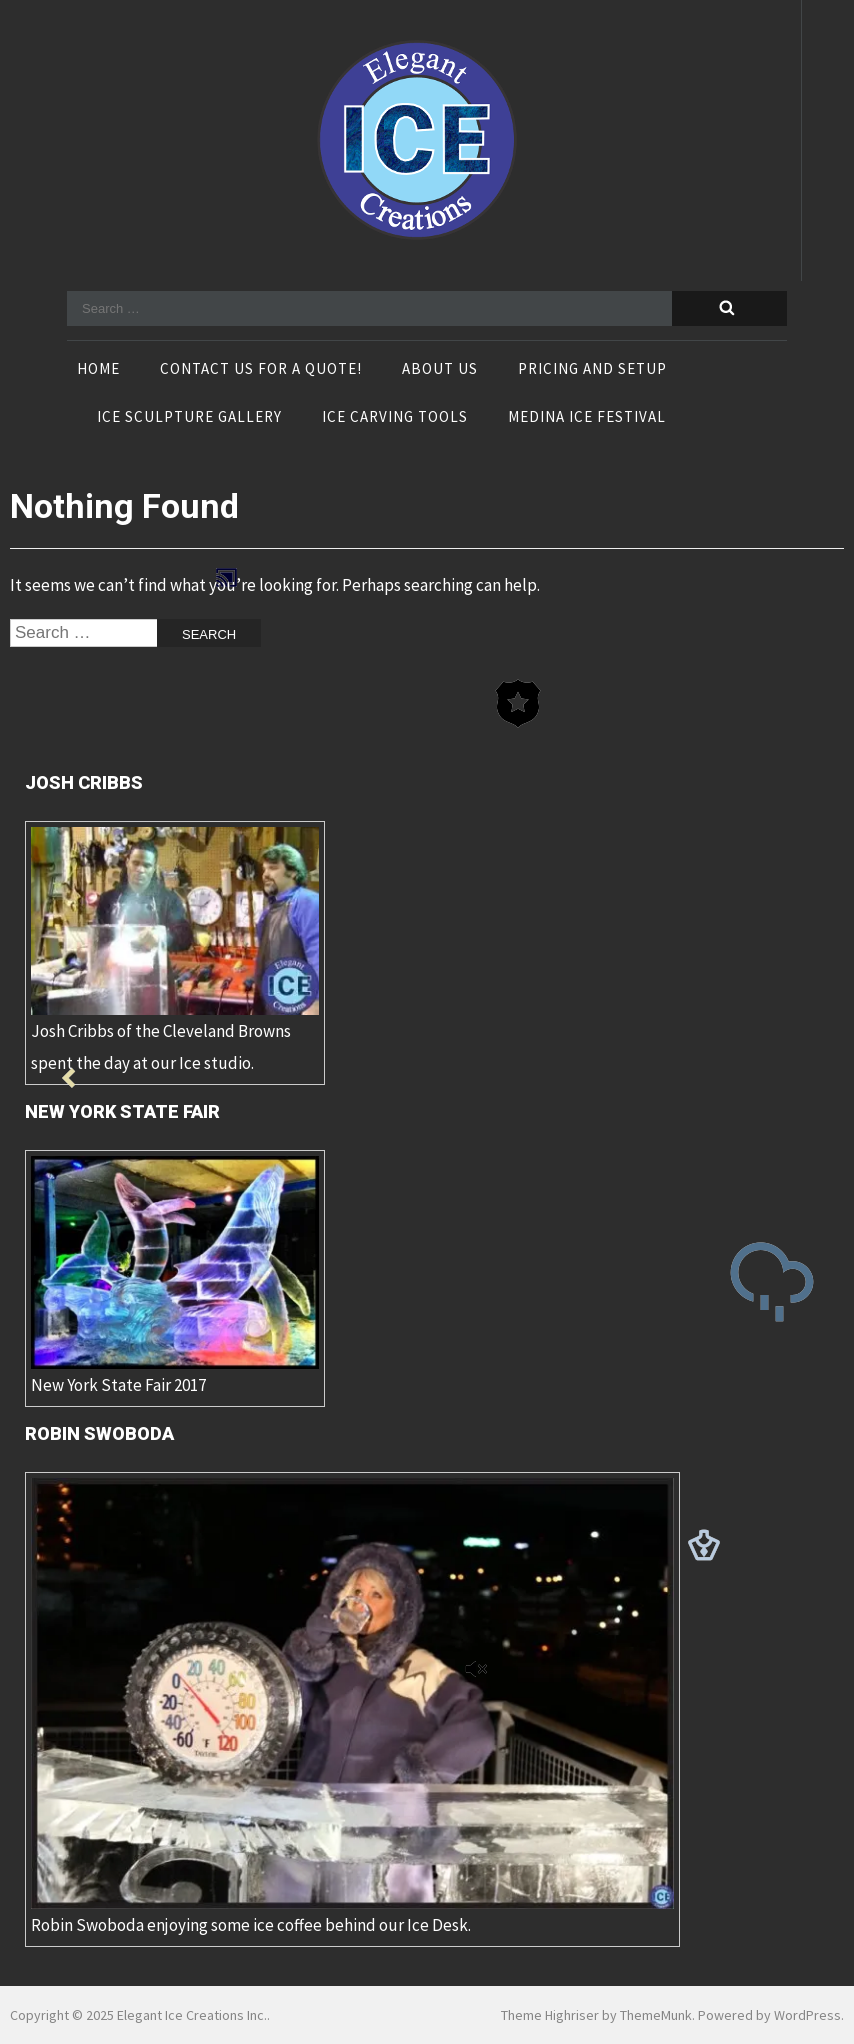 This screenshot has height=2044, width=854. Describe the element at coordinates (772, 1280) in the screenshot. I see `indicates light rain or drizzle conditions` at that location.